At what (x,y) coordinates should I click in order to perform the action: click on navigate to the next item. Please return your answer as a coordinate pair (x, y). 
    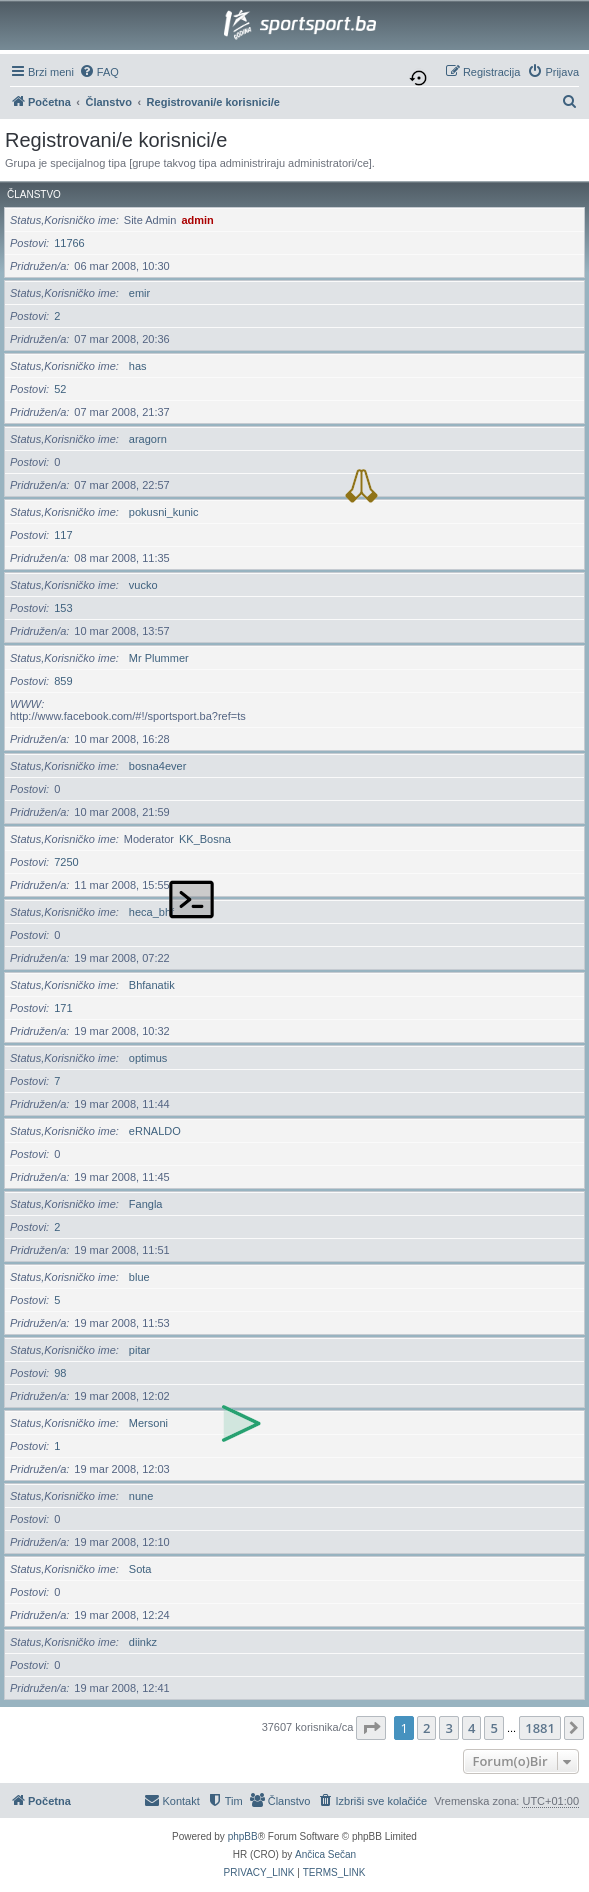
    Looking at the image, I should click on (238, 1423).